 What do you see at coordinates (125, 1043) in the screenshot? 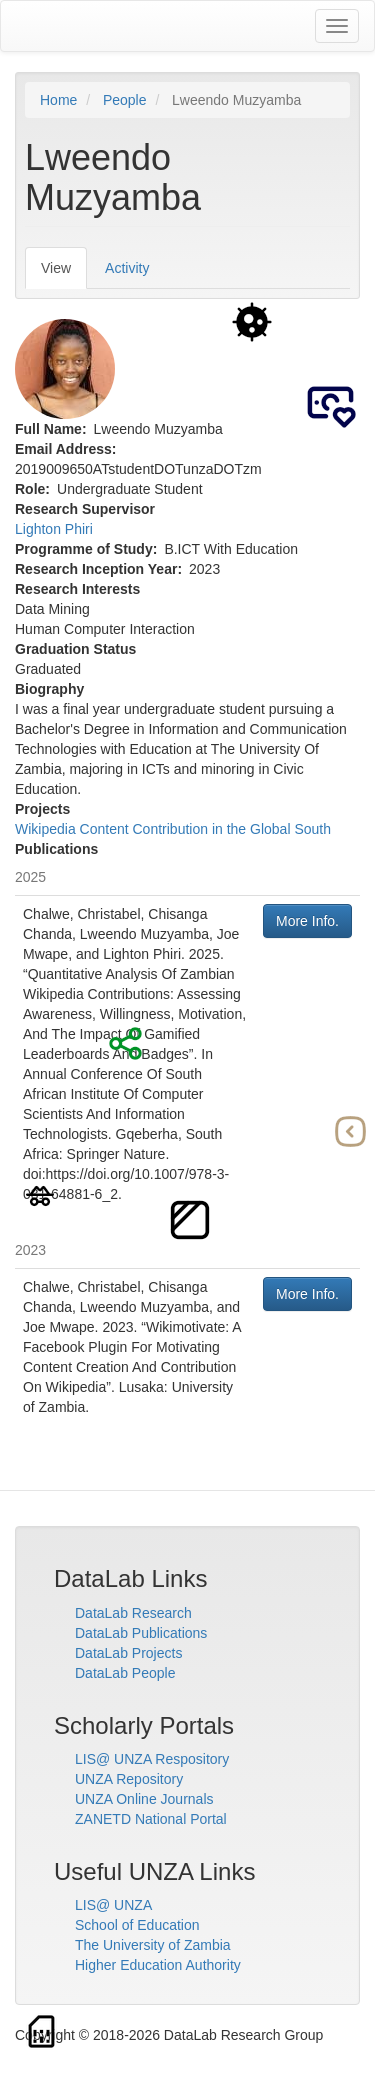
I see `share content with others` at bounding box center [125, 1043].